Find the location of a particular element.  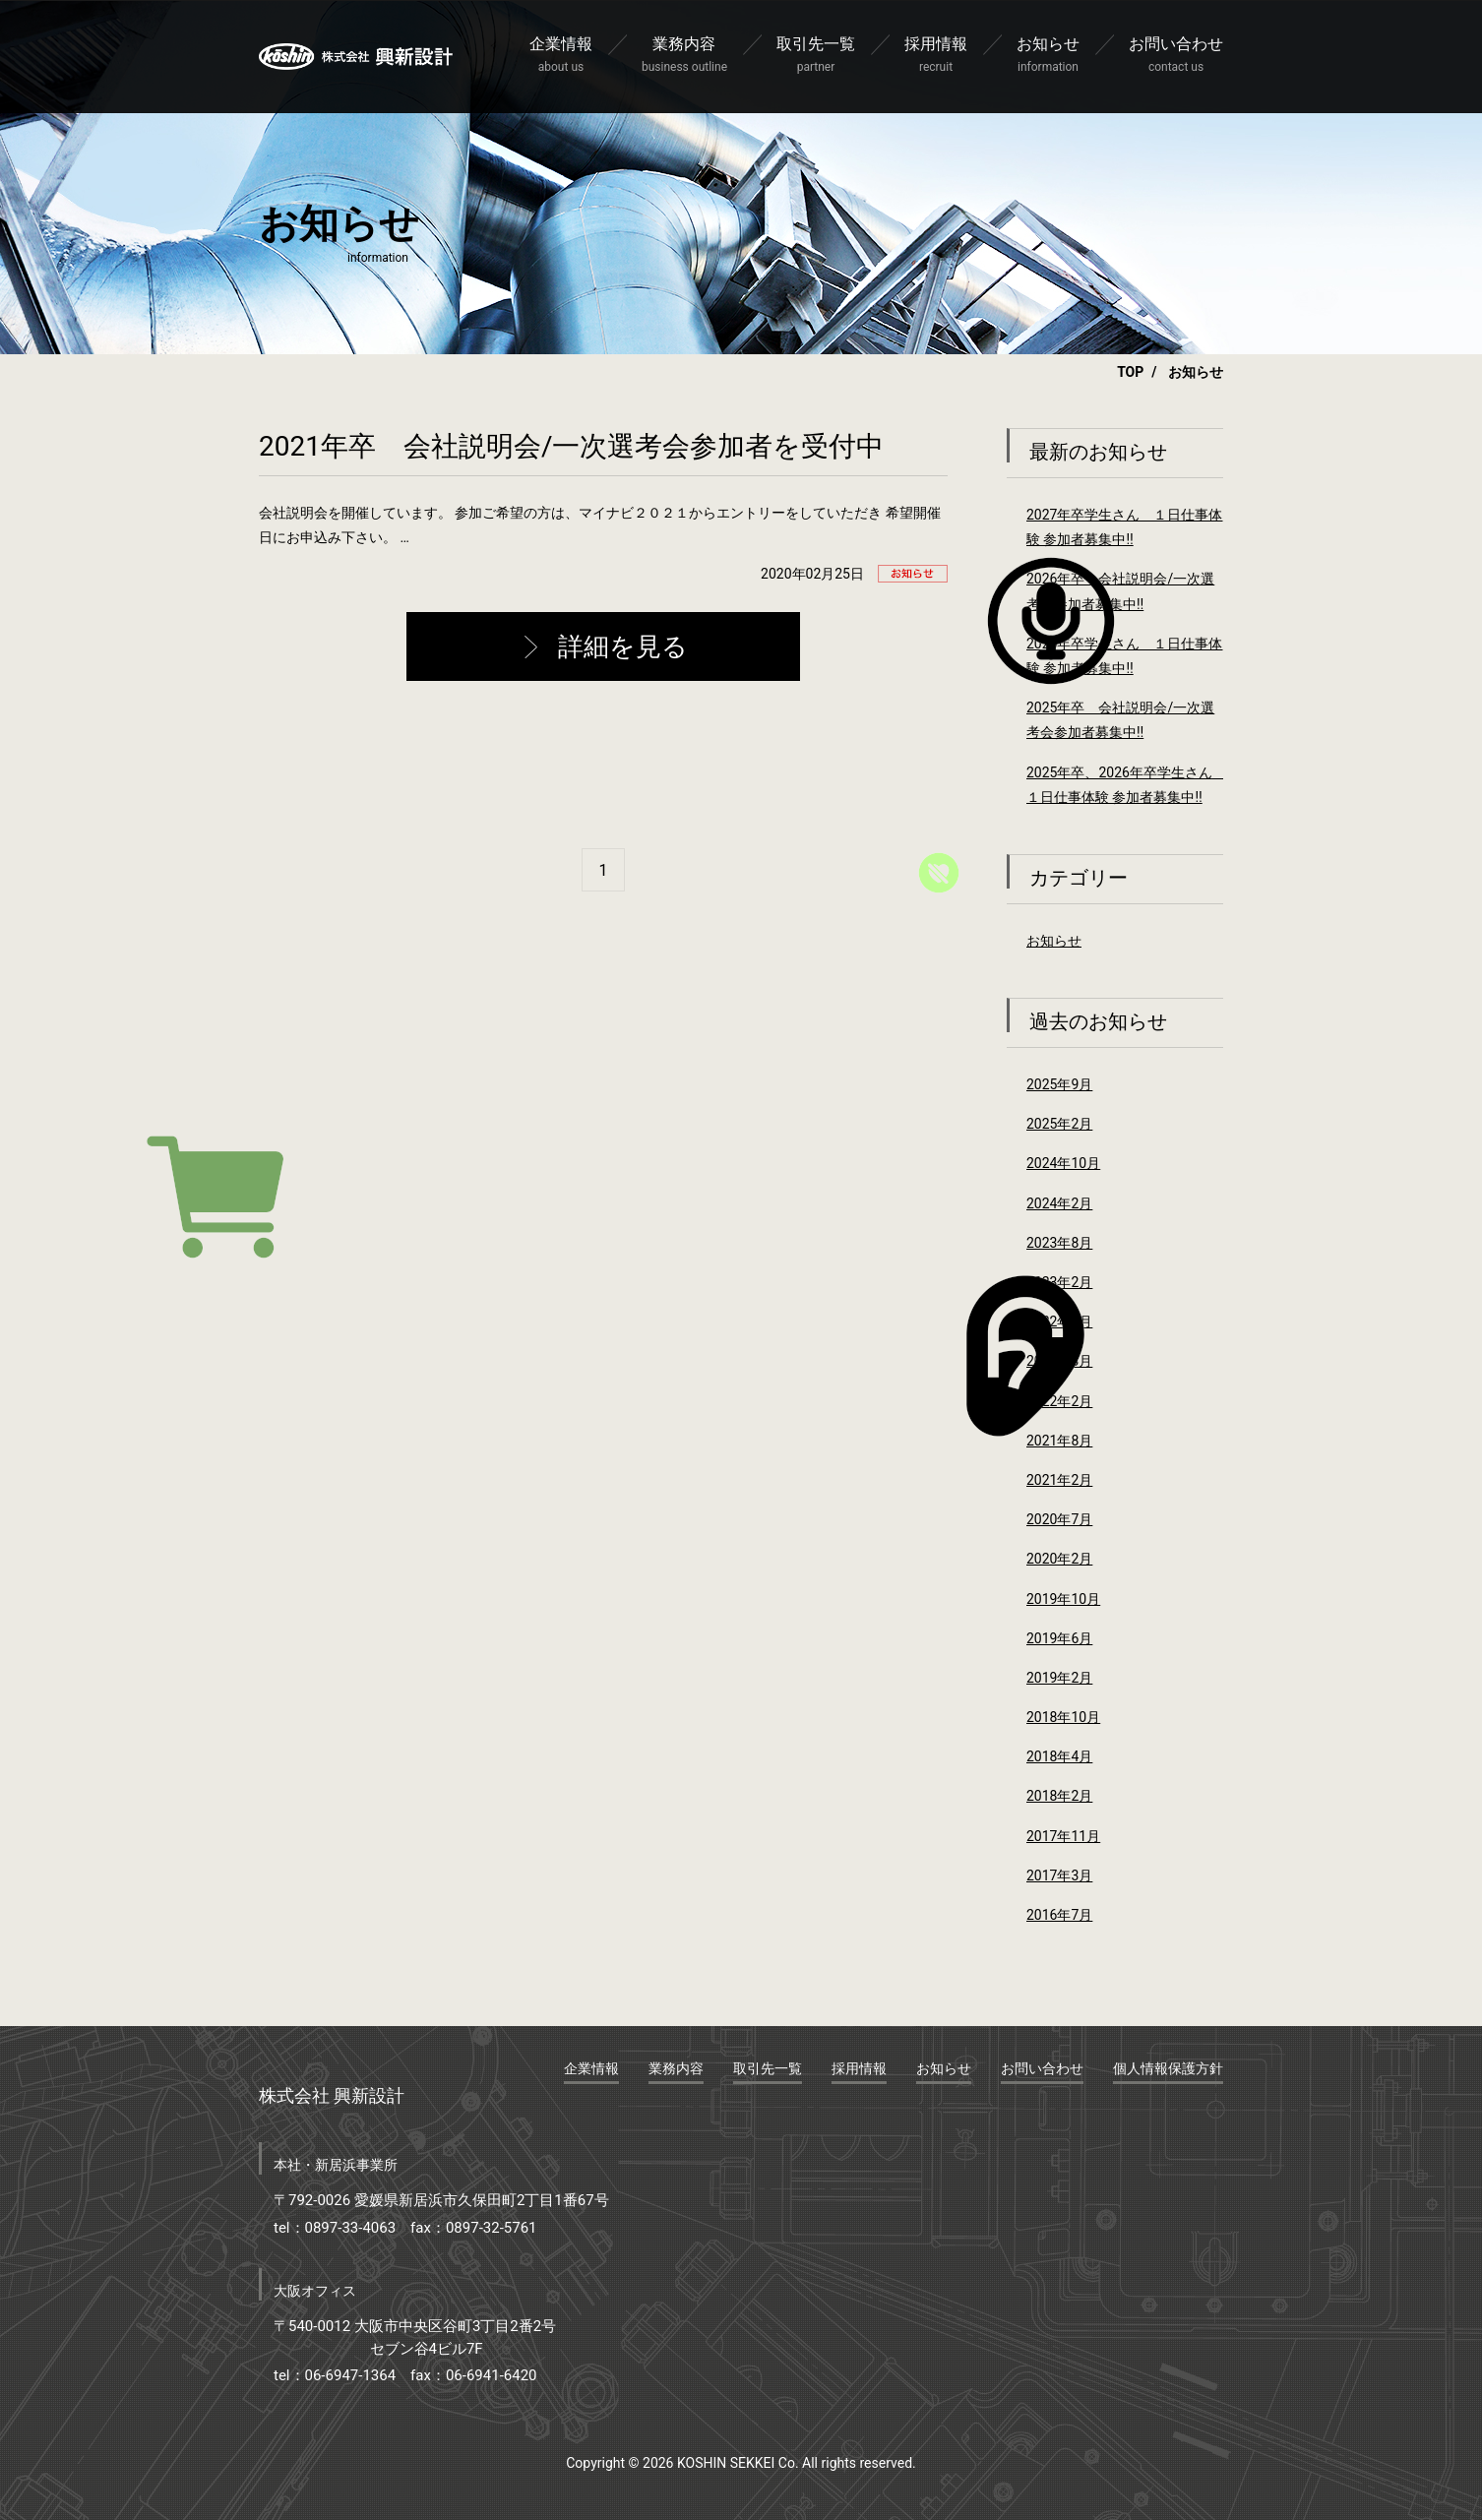

view your shopping cart is located at coordinates (217, 1197).